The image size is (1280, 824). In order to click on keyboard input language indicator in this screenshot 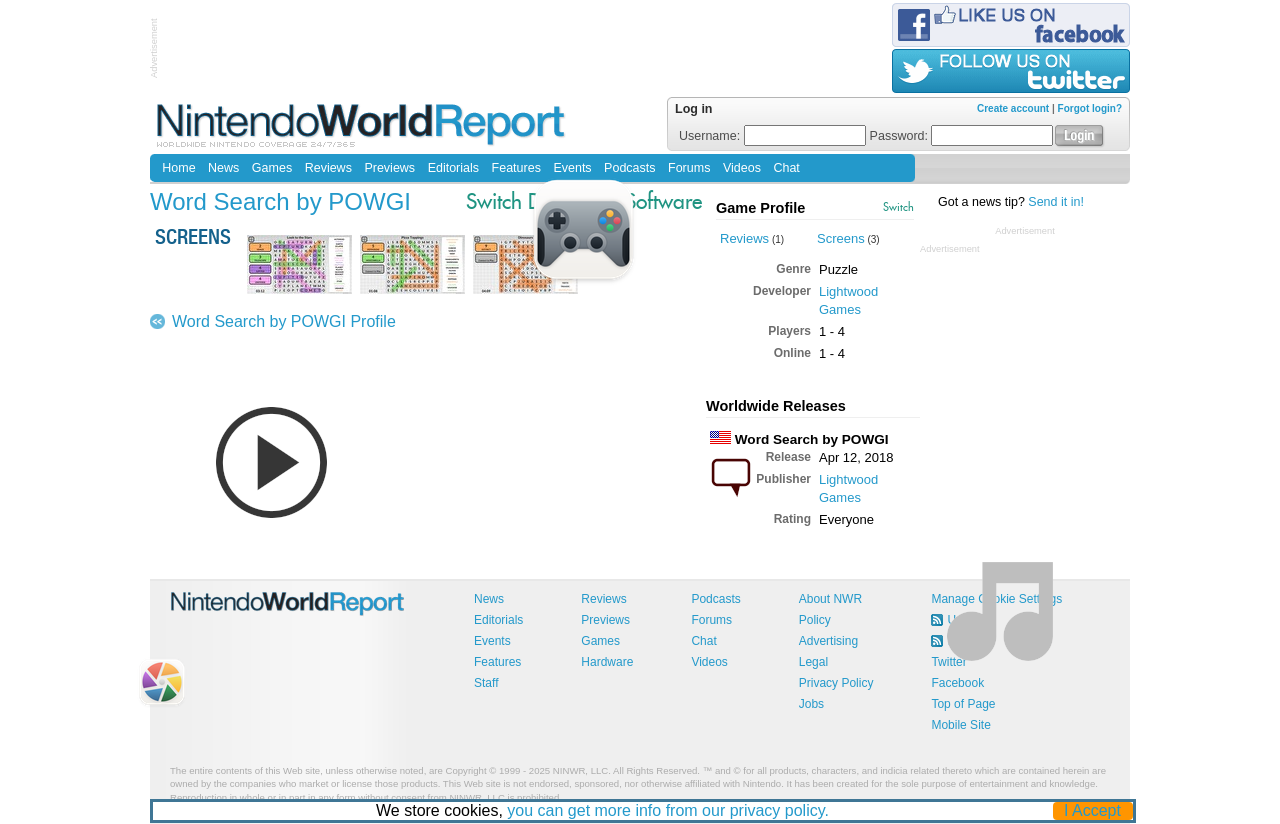, I will do `click(731, 478)`.